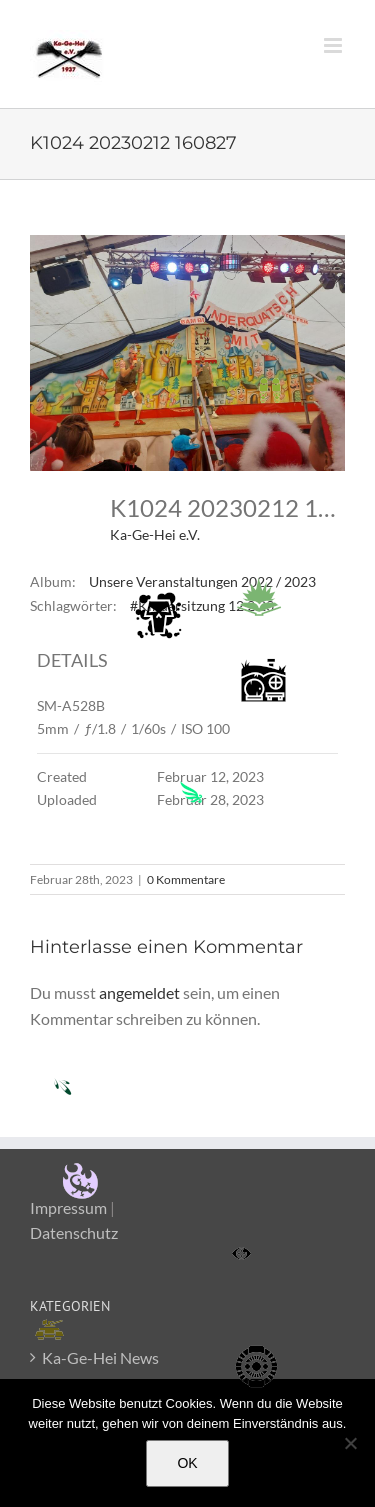 The image size is (375, 1507). What do you see at coordinates (241, 1253) in the screenshot?
I see `focus or target tracking mode` at bounding box center [241, 1253].